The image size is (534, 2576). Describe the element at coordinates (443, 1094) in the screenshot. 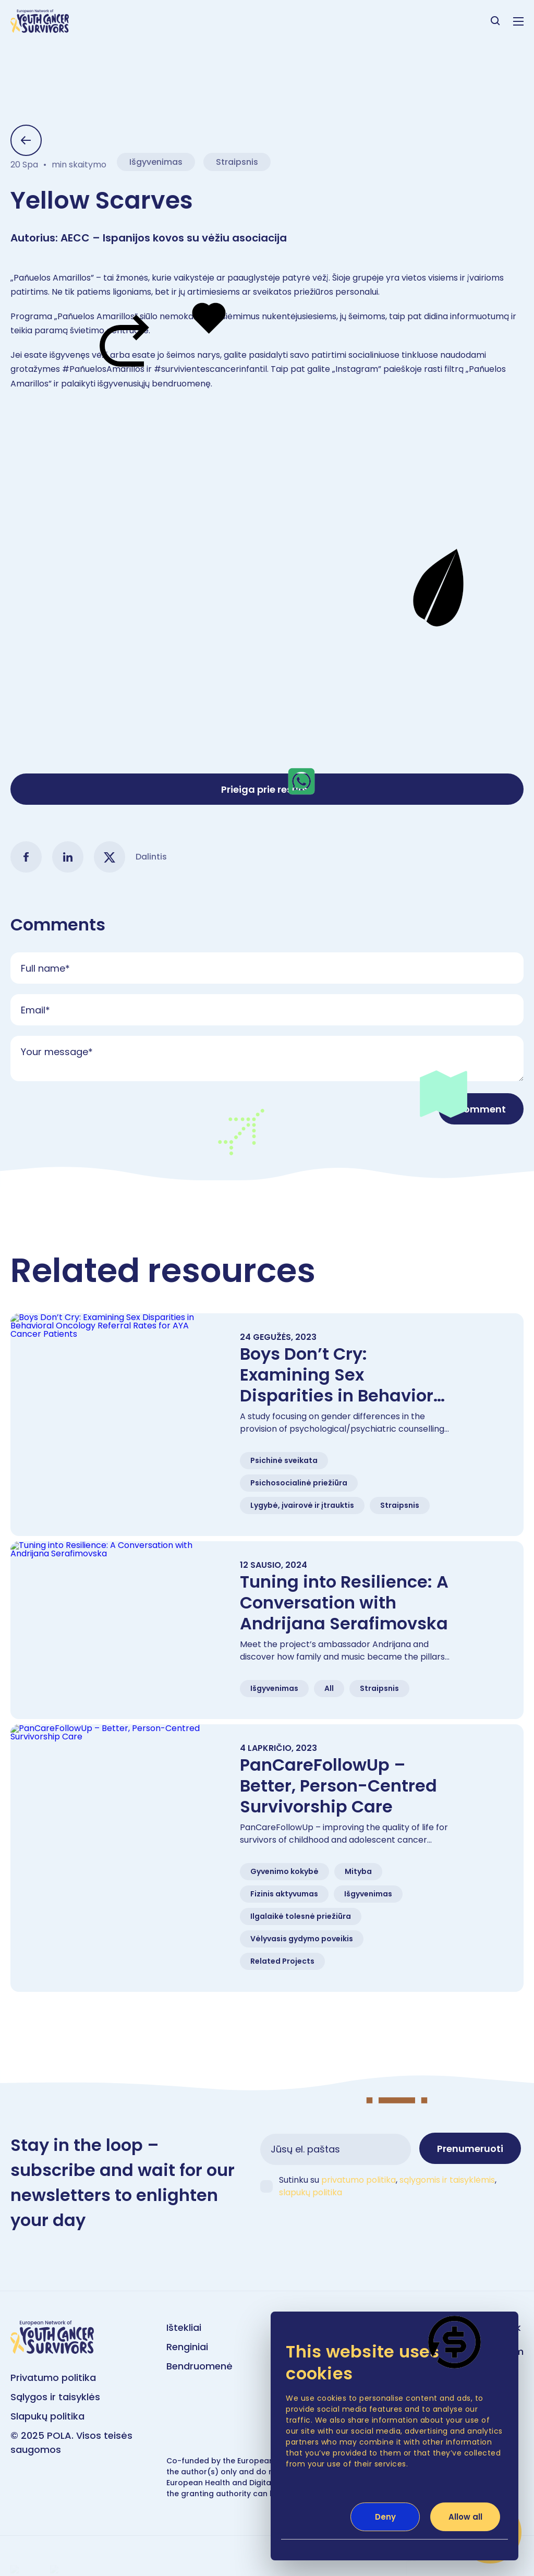

I see `open map view` at that location.